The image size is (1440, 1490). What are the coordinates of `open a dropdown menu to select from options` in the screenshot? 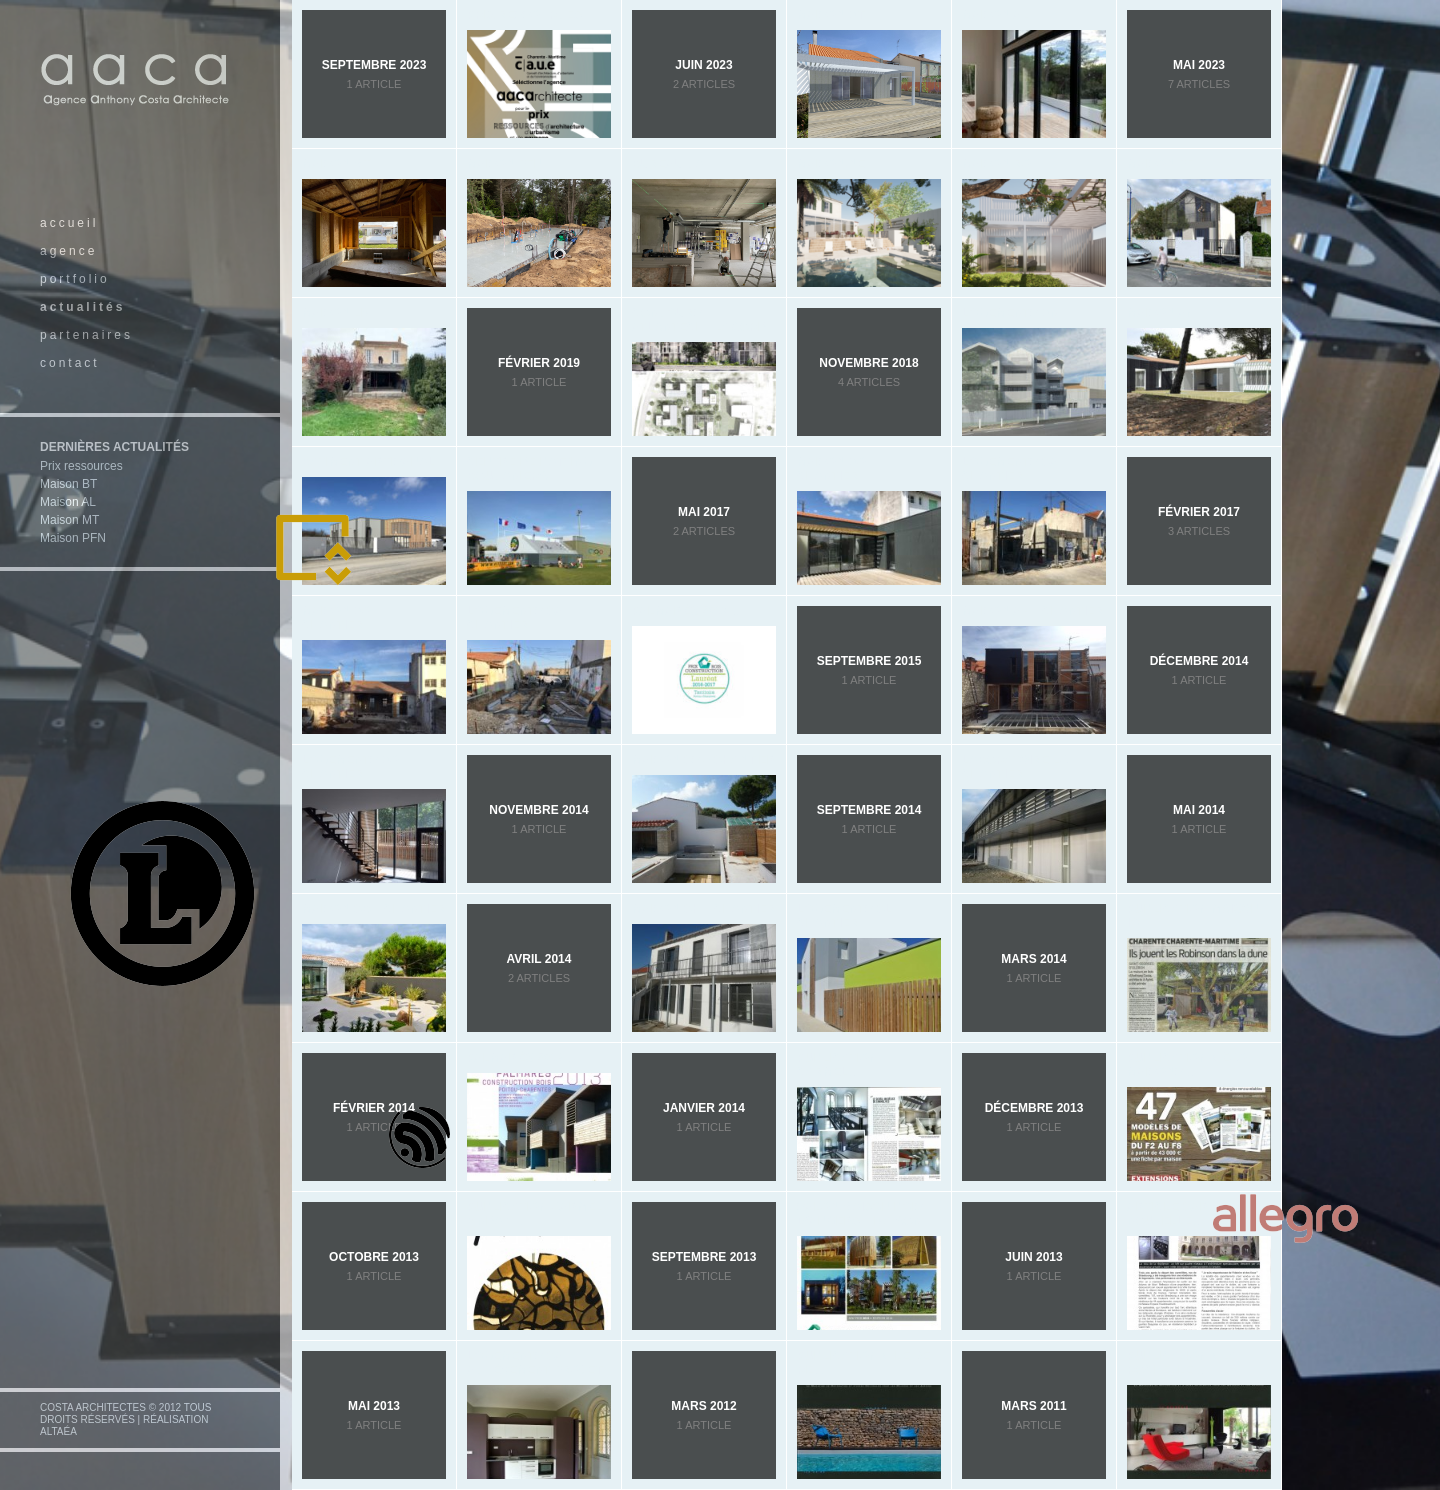 It's located at (312, 547).